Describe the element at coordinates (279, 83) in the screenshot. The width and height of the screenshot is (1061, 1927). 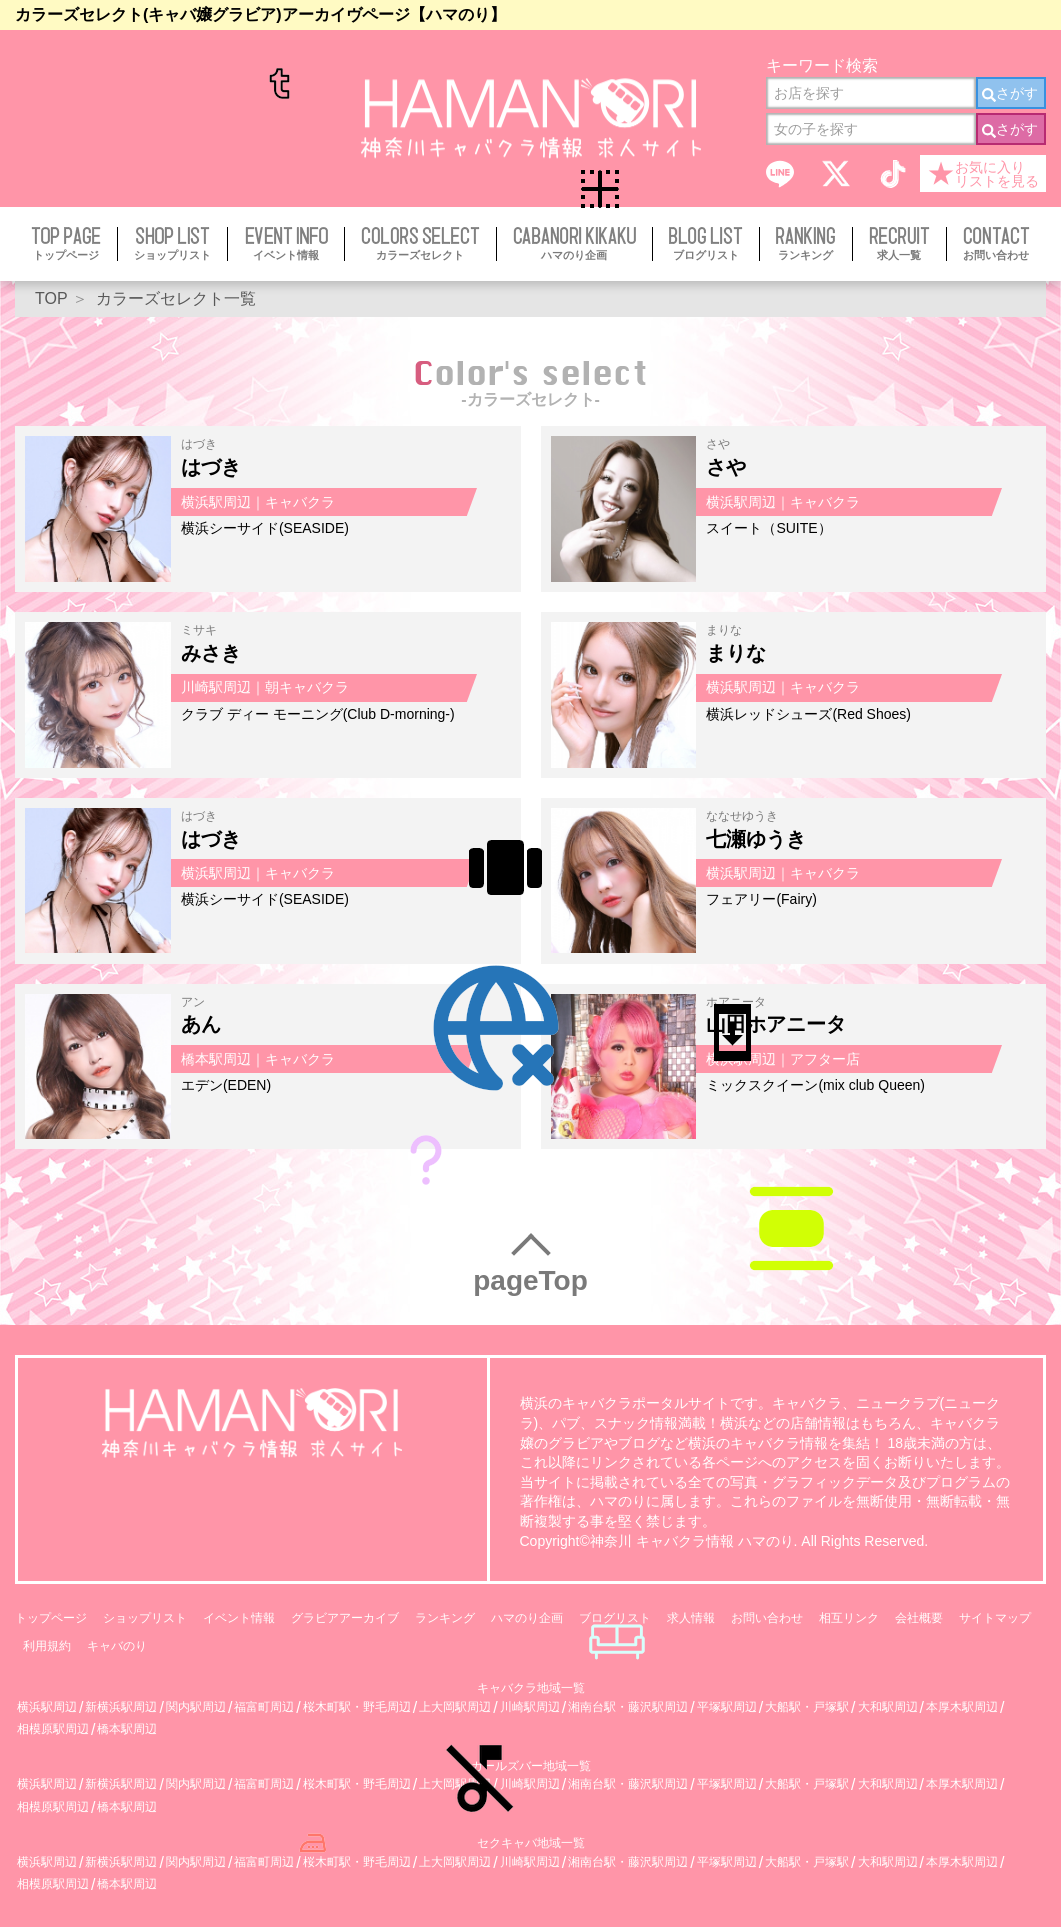
I see `open tumblr app` at that location.